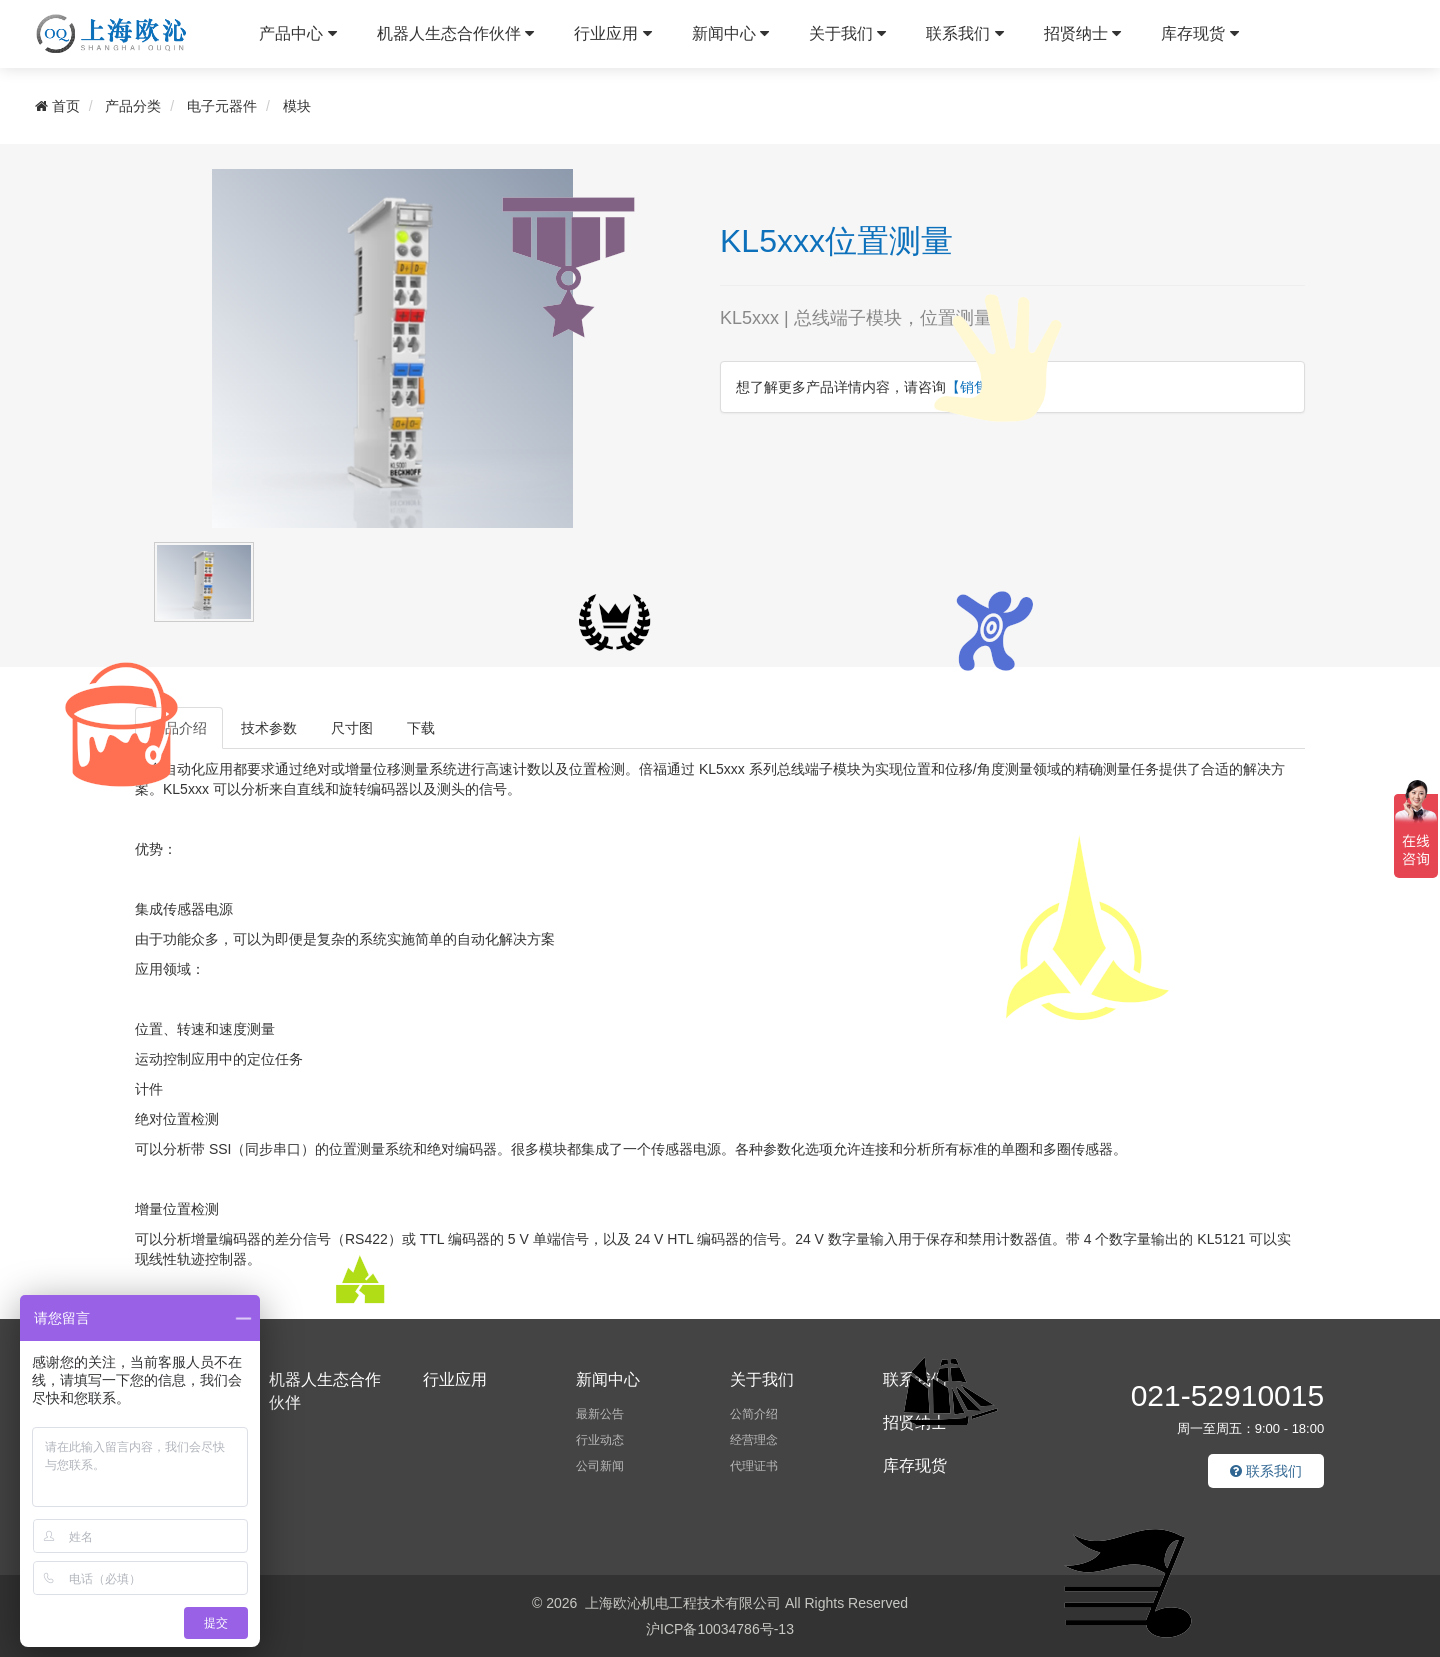 The width and height of the screenshot is (1440, 1657). I want to click on select a practice target or training dummy, so click(994, 631).